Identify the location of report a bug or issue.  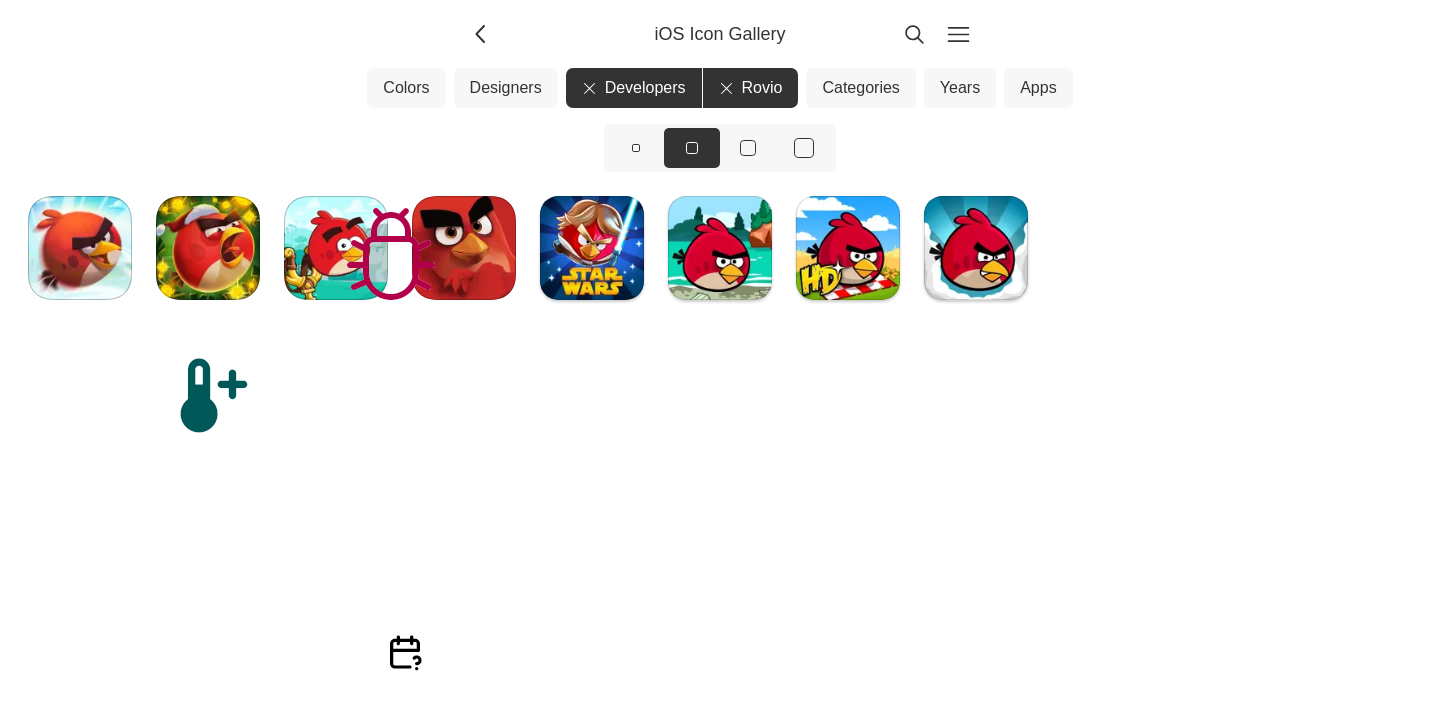
(391, 256).